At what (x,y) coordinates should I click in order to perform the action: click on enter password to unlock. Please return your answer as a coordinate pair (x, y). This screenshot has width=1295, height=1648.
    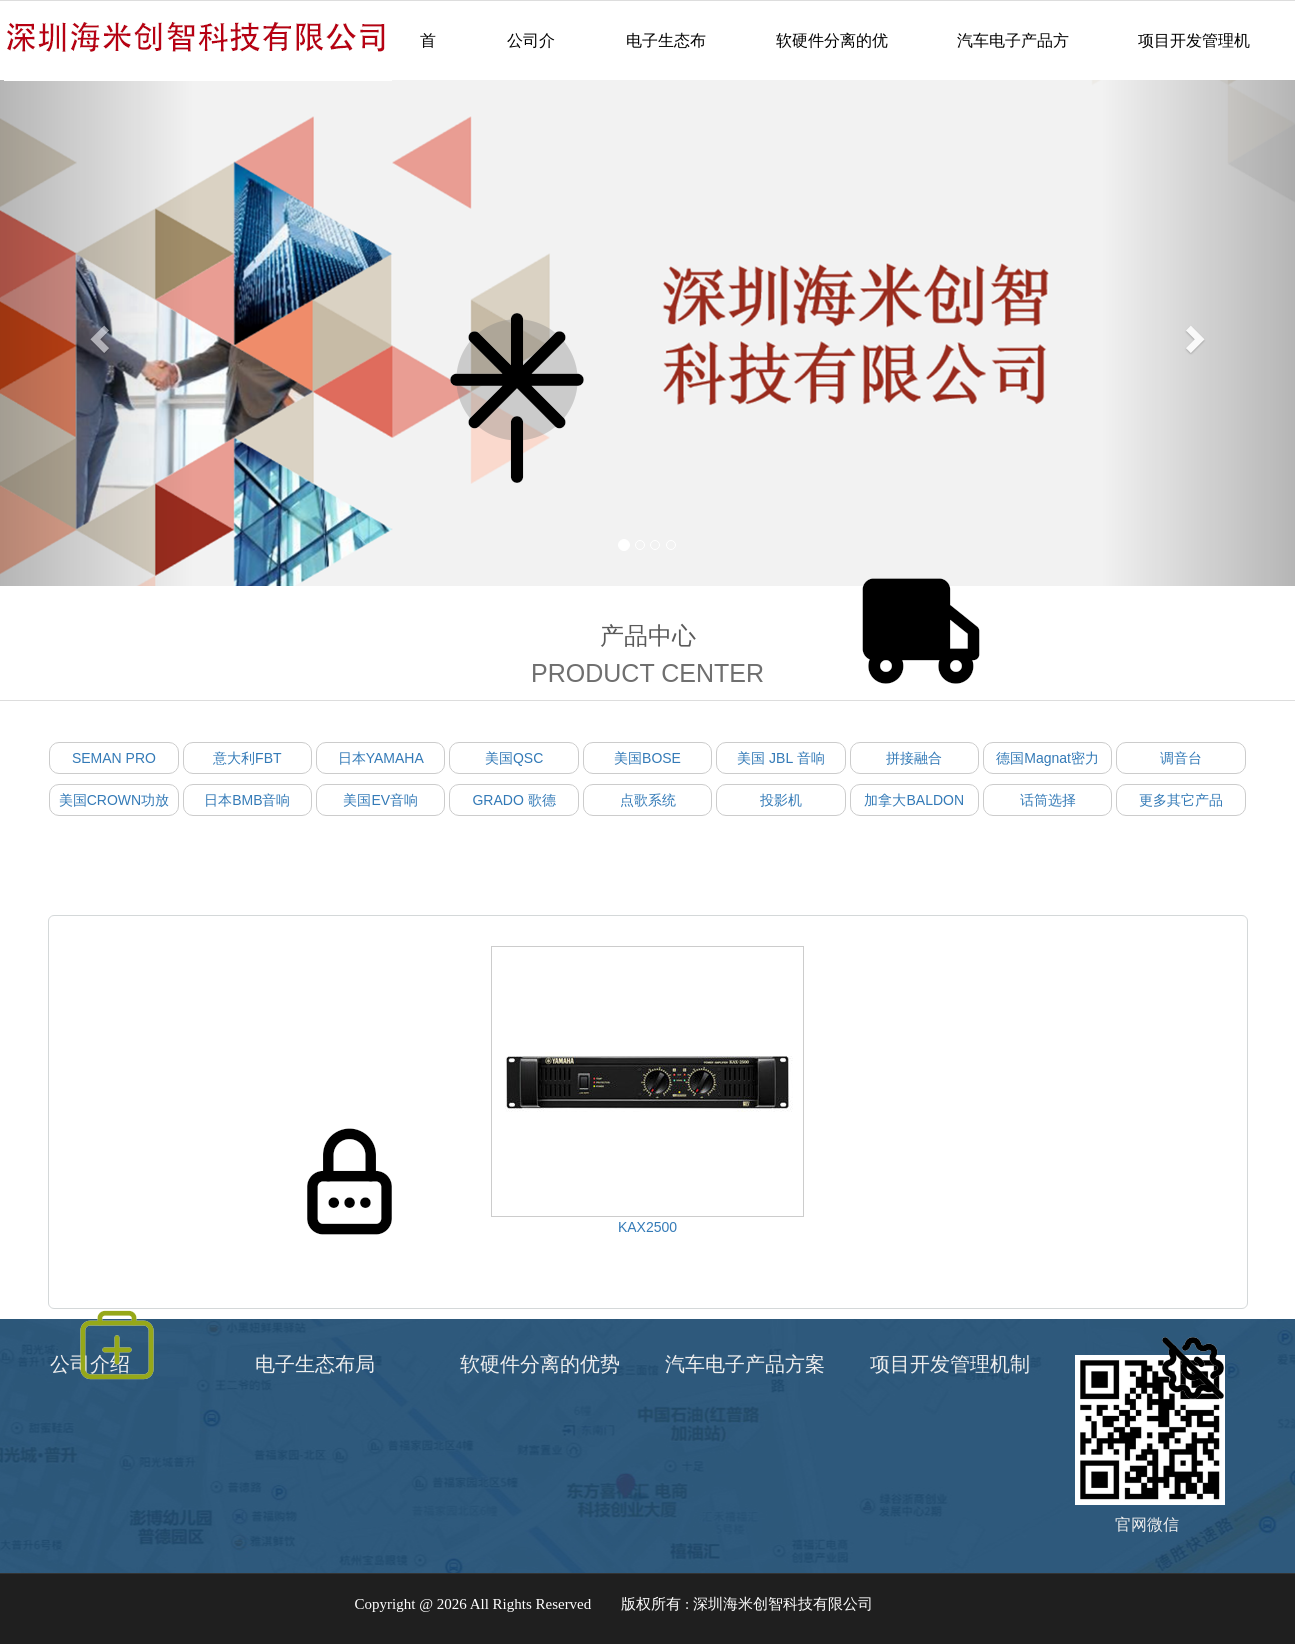
    Looking at the image, I should click on (349, 1181).